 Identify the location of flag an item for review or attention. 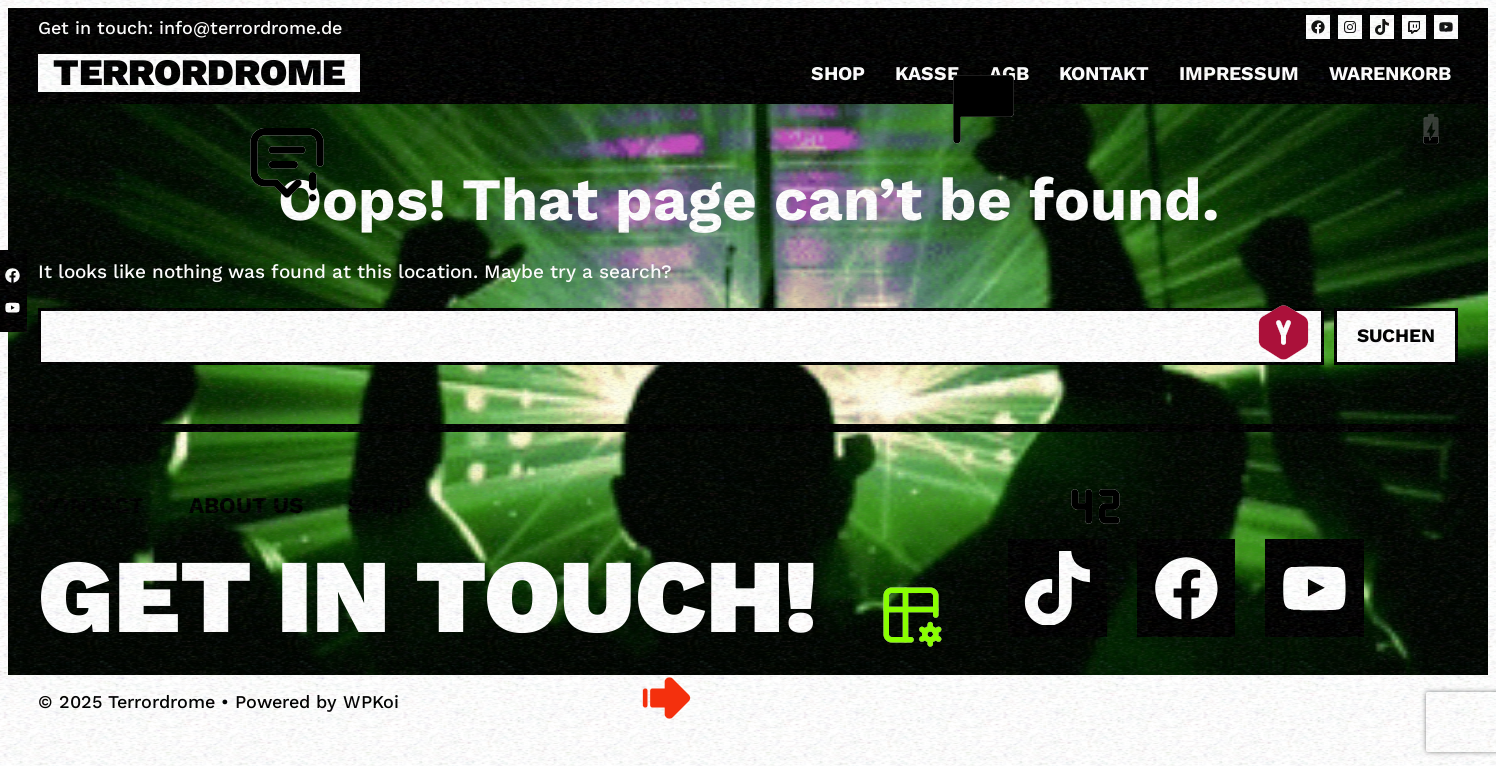
(983, 105).